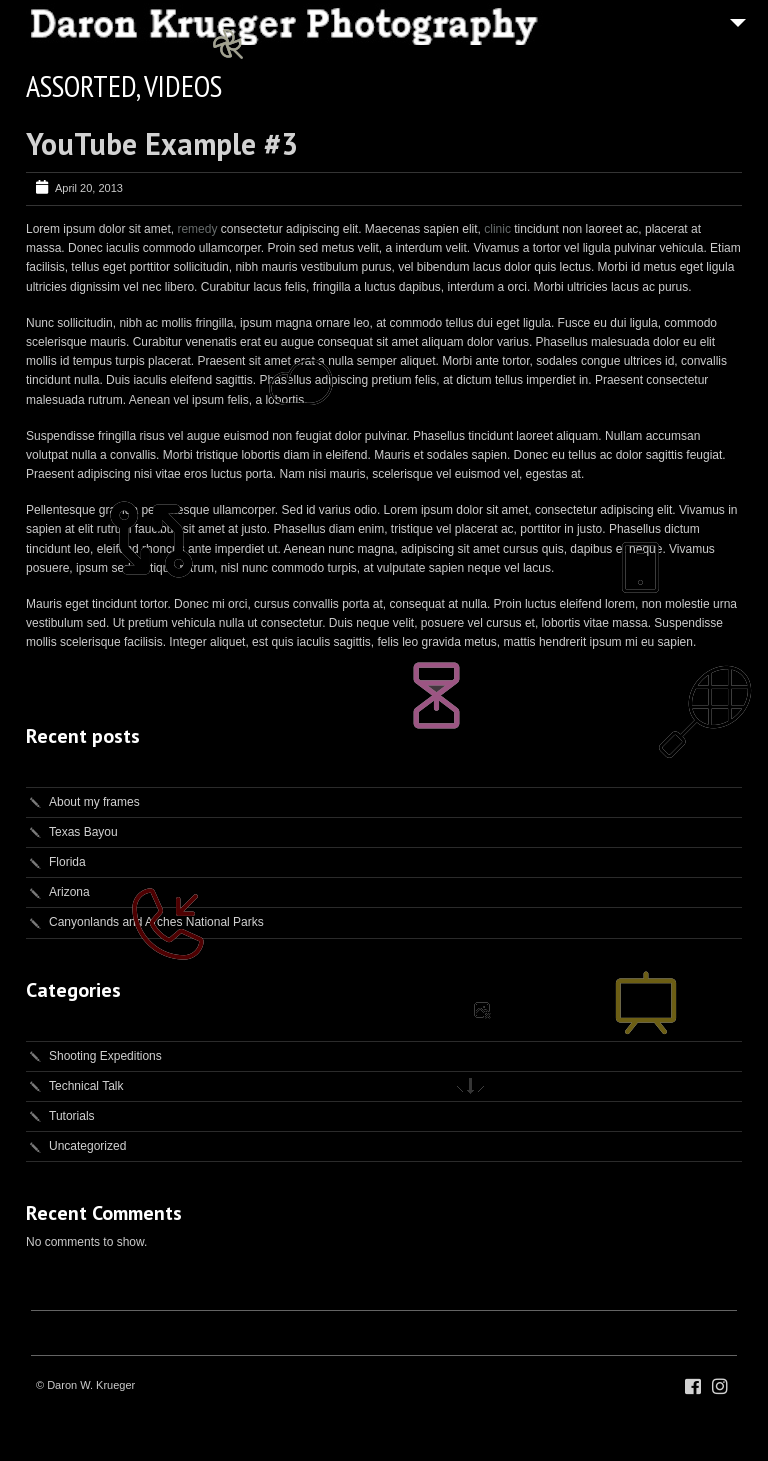 This screenshot has height=1461, width=768. What do you see at coordinates (301, 382) in the screenshot?
I see `access cloud storage` at bounding box center [301, 382].